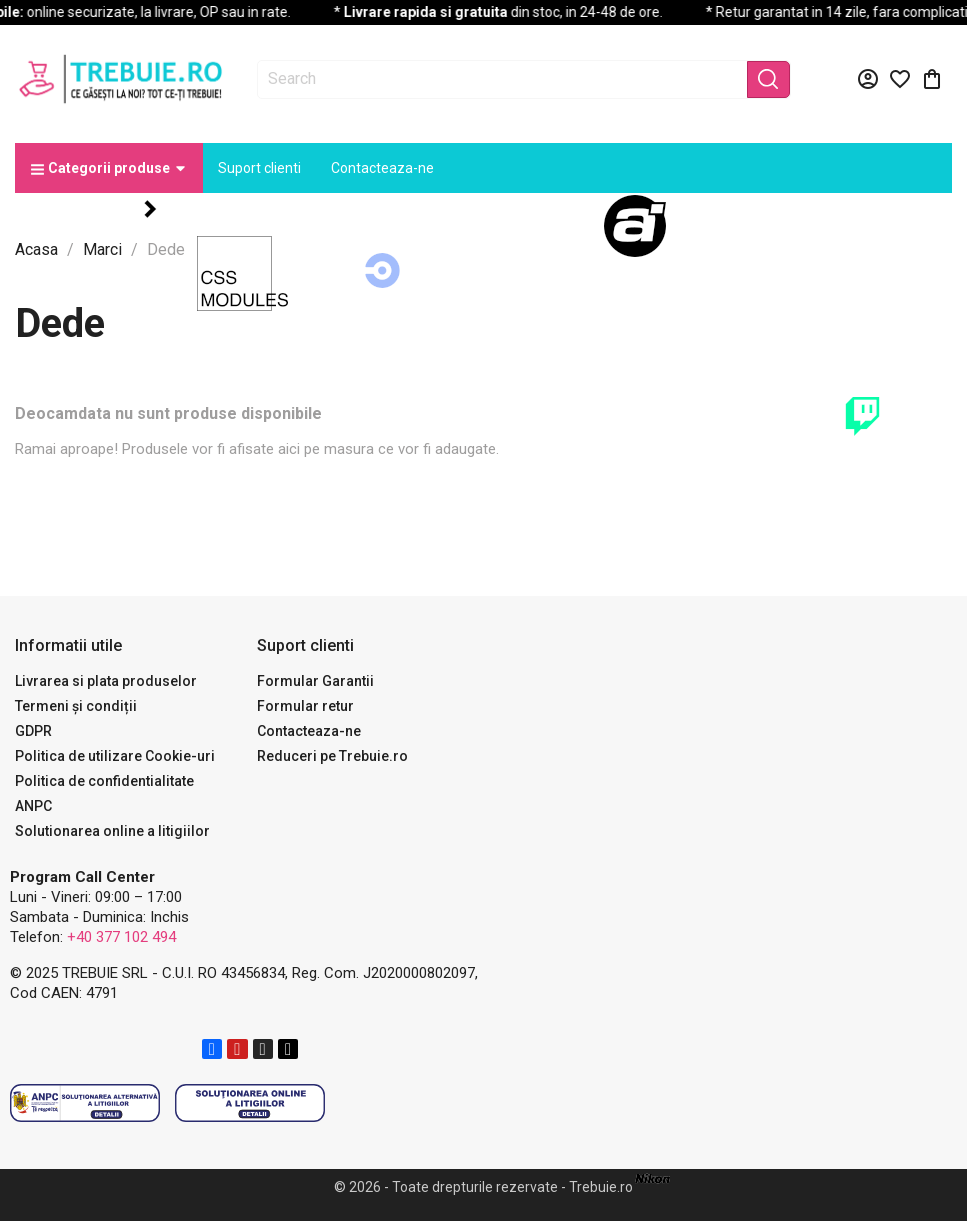 The height and width of the screenshot is (1221, 967). Describe the element at coordinates (382, 270) in the screenshot. I see `open CircleCI dashboard` at that location.